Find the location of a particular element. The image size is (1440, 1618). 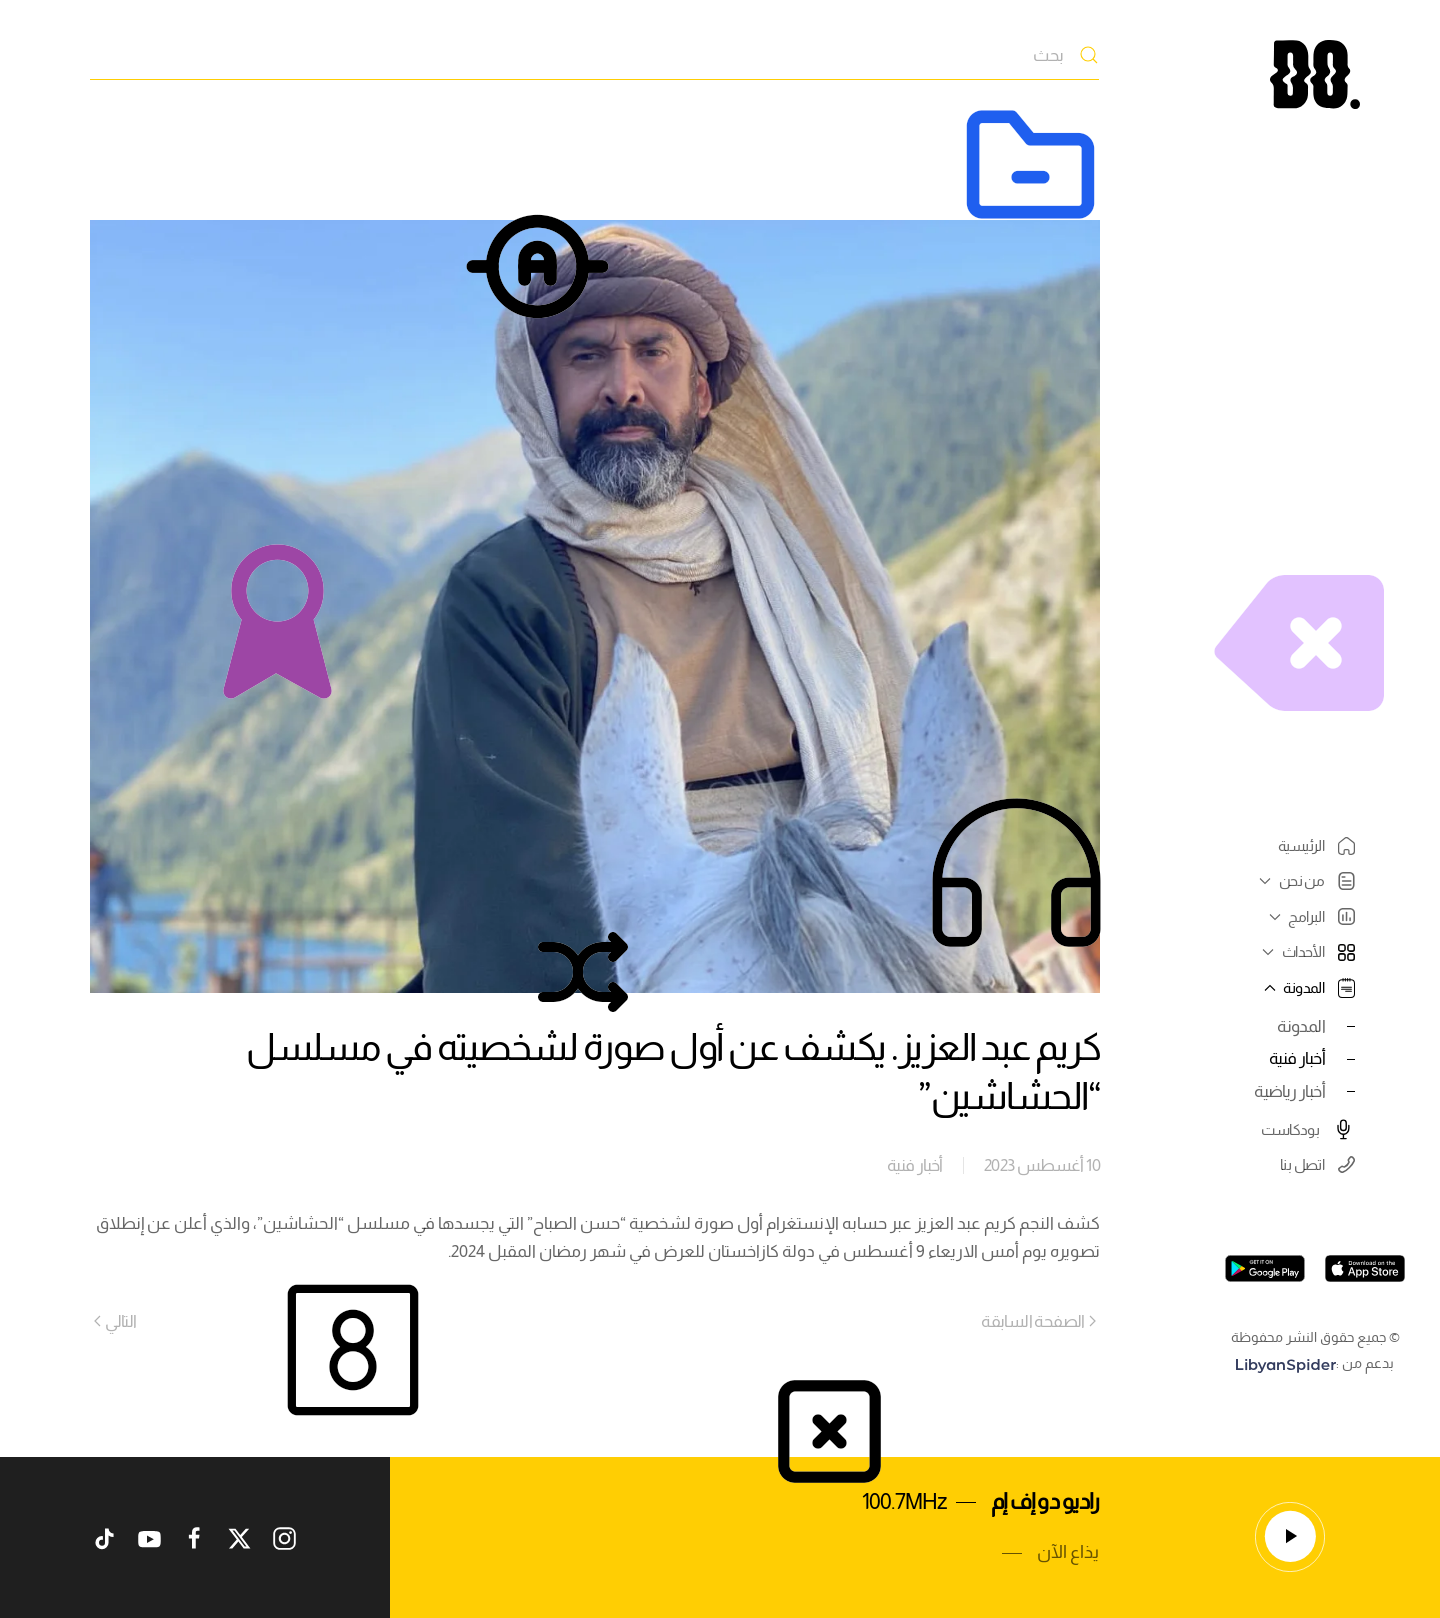

delete the previous character is located at coordinates (1299, 643).